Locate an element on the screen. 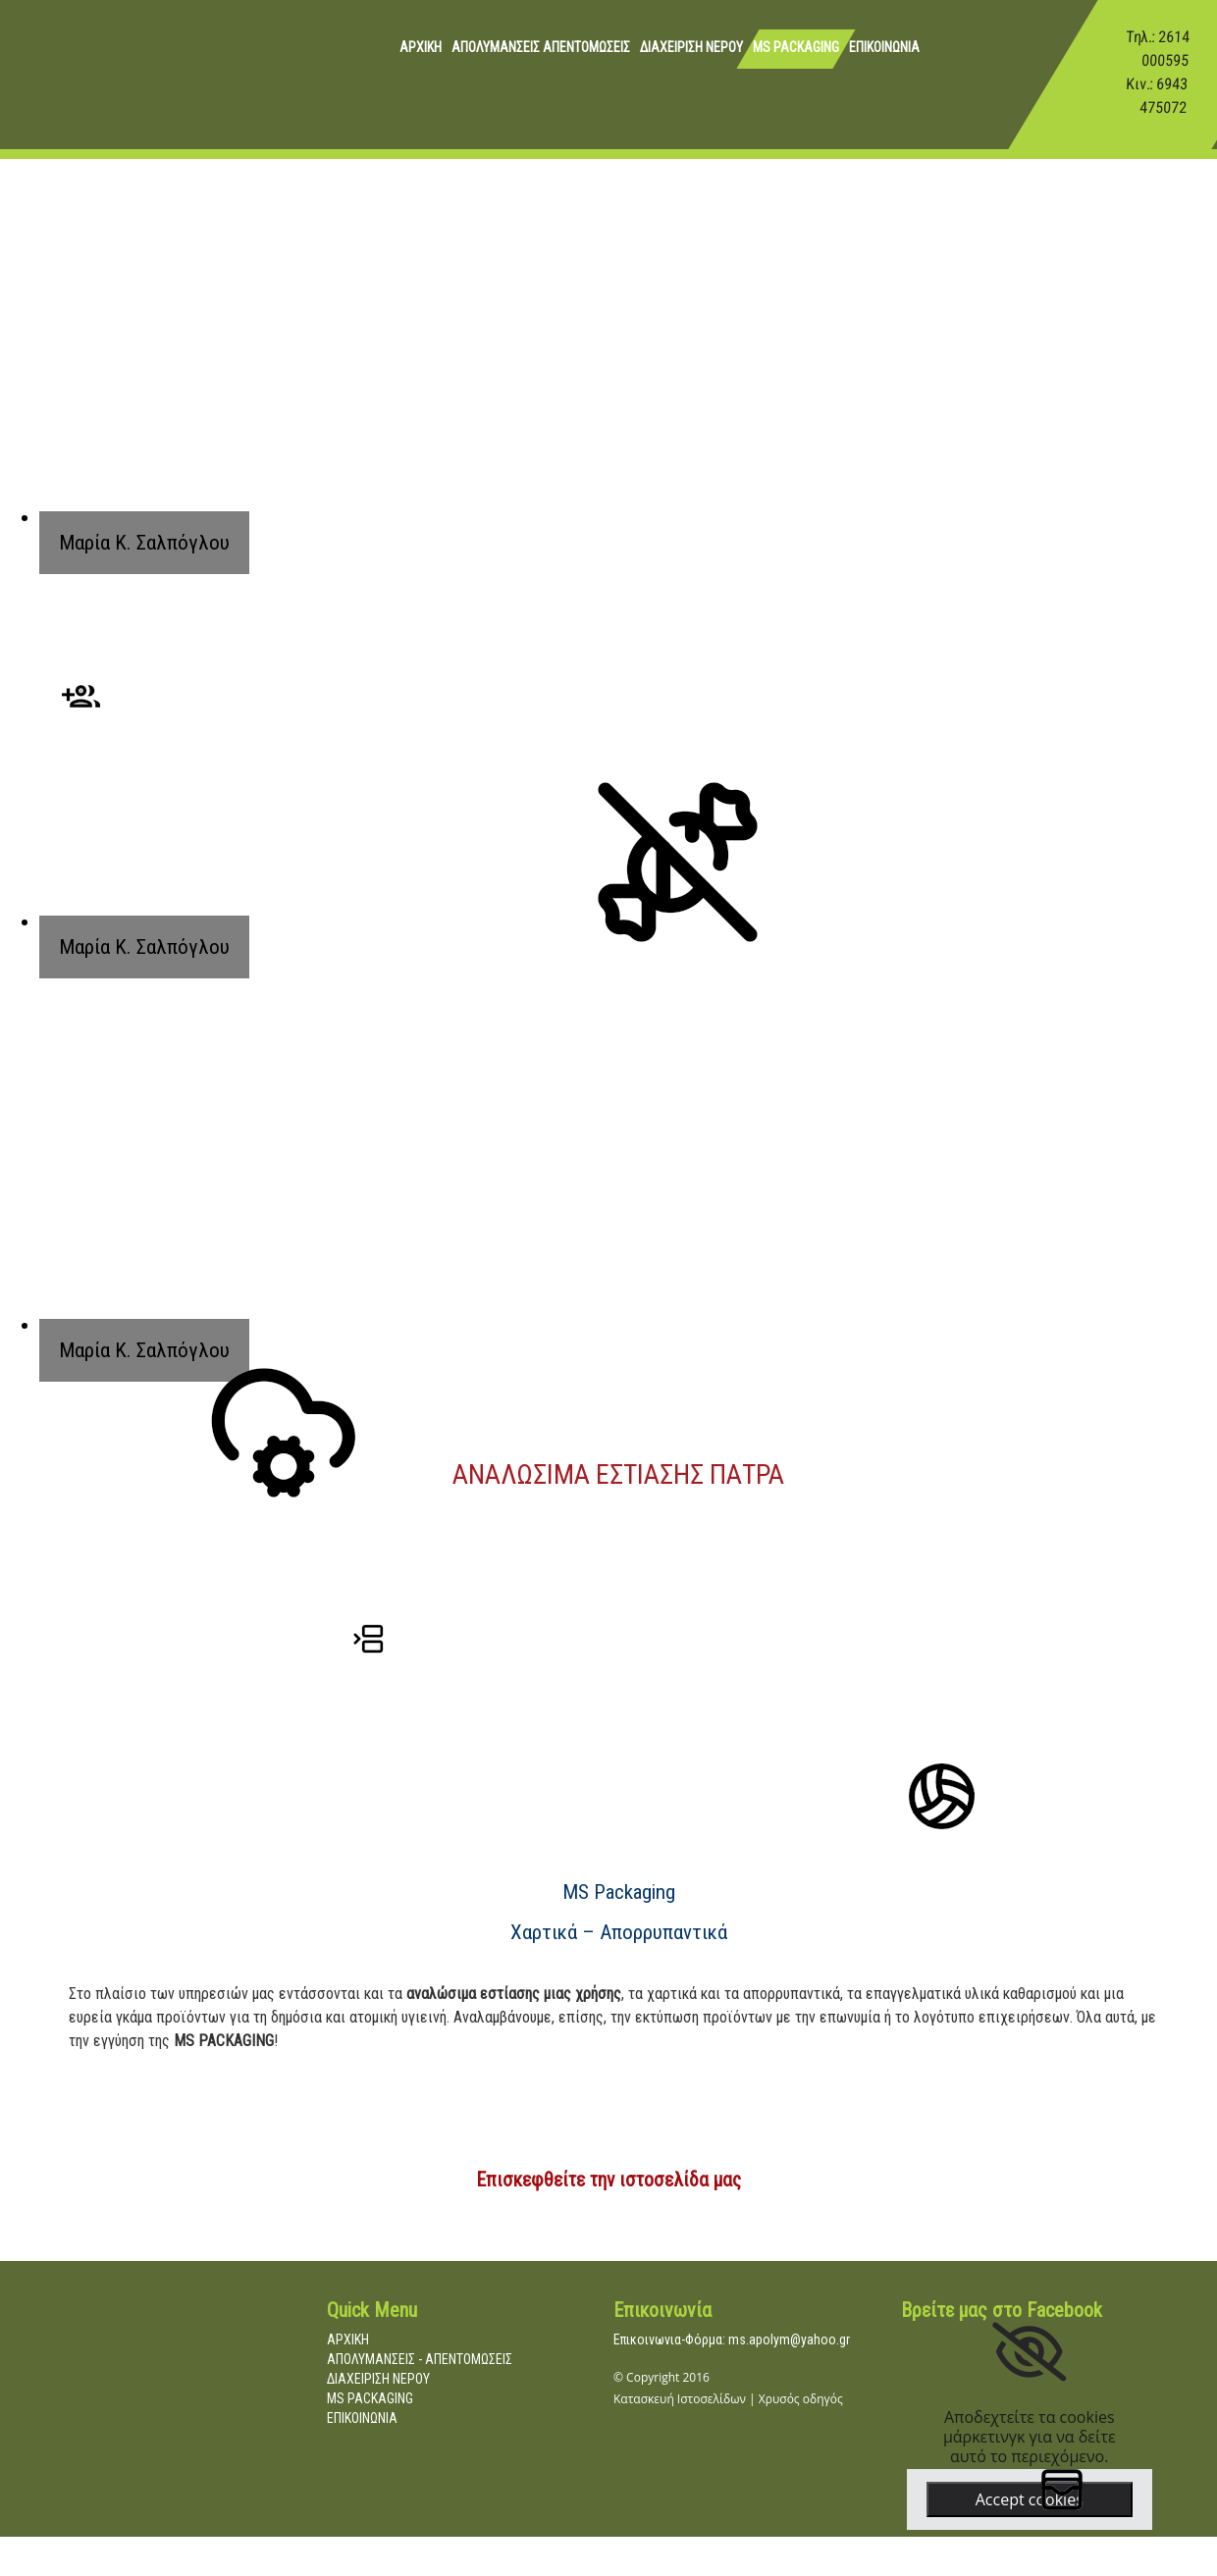 This screenshot has height=2576, width=1217. add a new member to a group is located at coordinates (80, 696).